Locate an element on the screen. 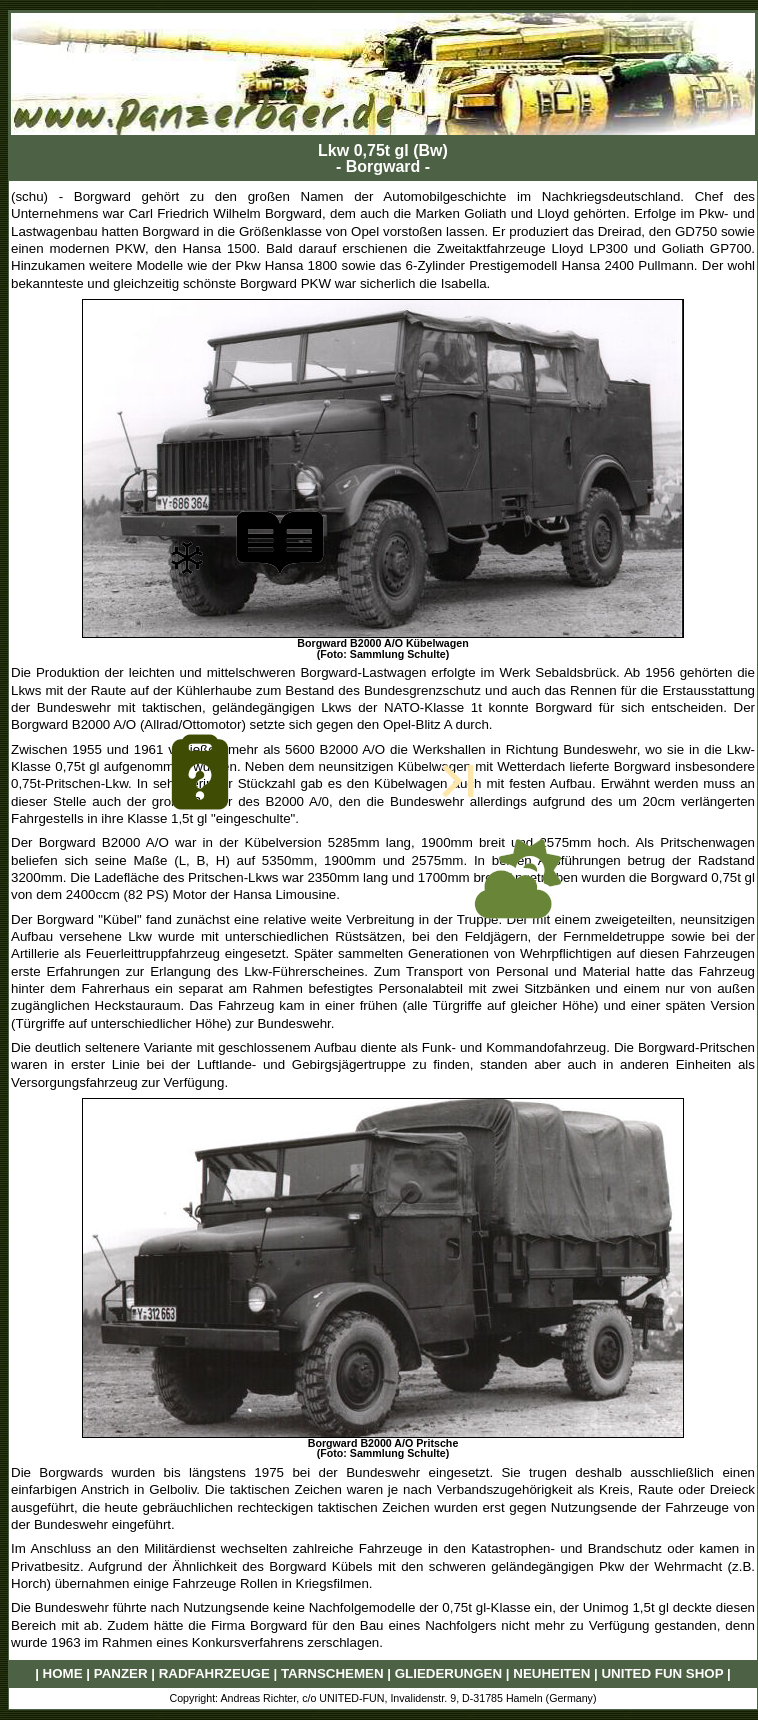 This screenshot has height=1720, width=758. view current weather conditions is located at coordinates (518, 880).